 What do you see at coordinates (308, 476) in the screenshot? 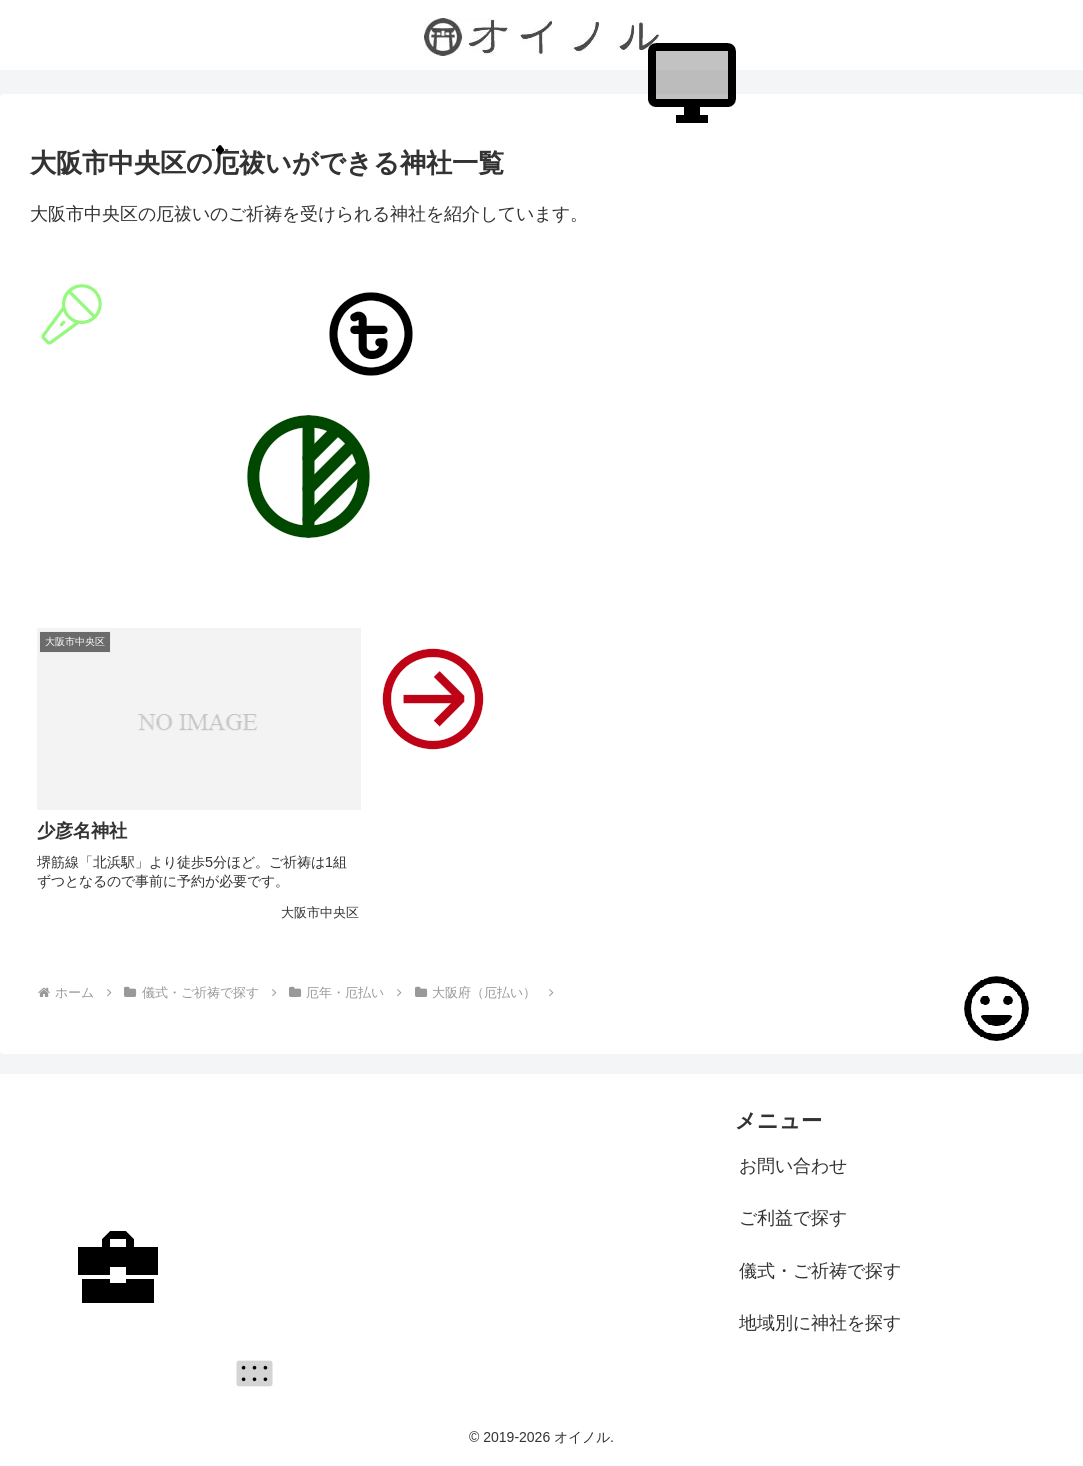
I see `adjust display contrast settings` at bounding box center [308, 476].